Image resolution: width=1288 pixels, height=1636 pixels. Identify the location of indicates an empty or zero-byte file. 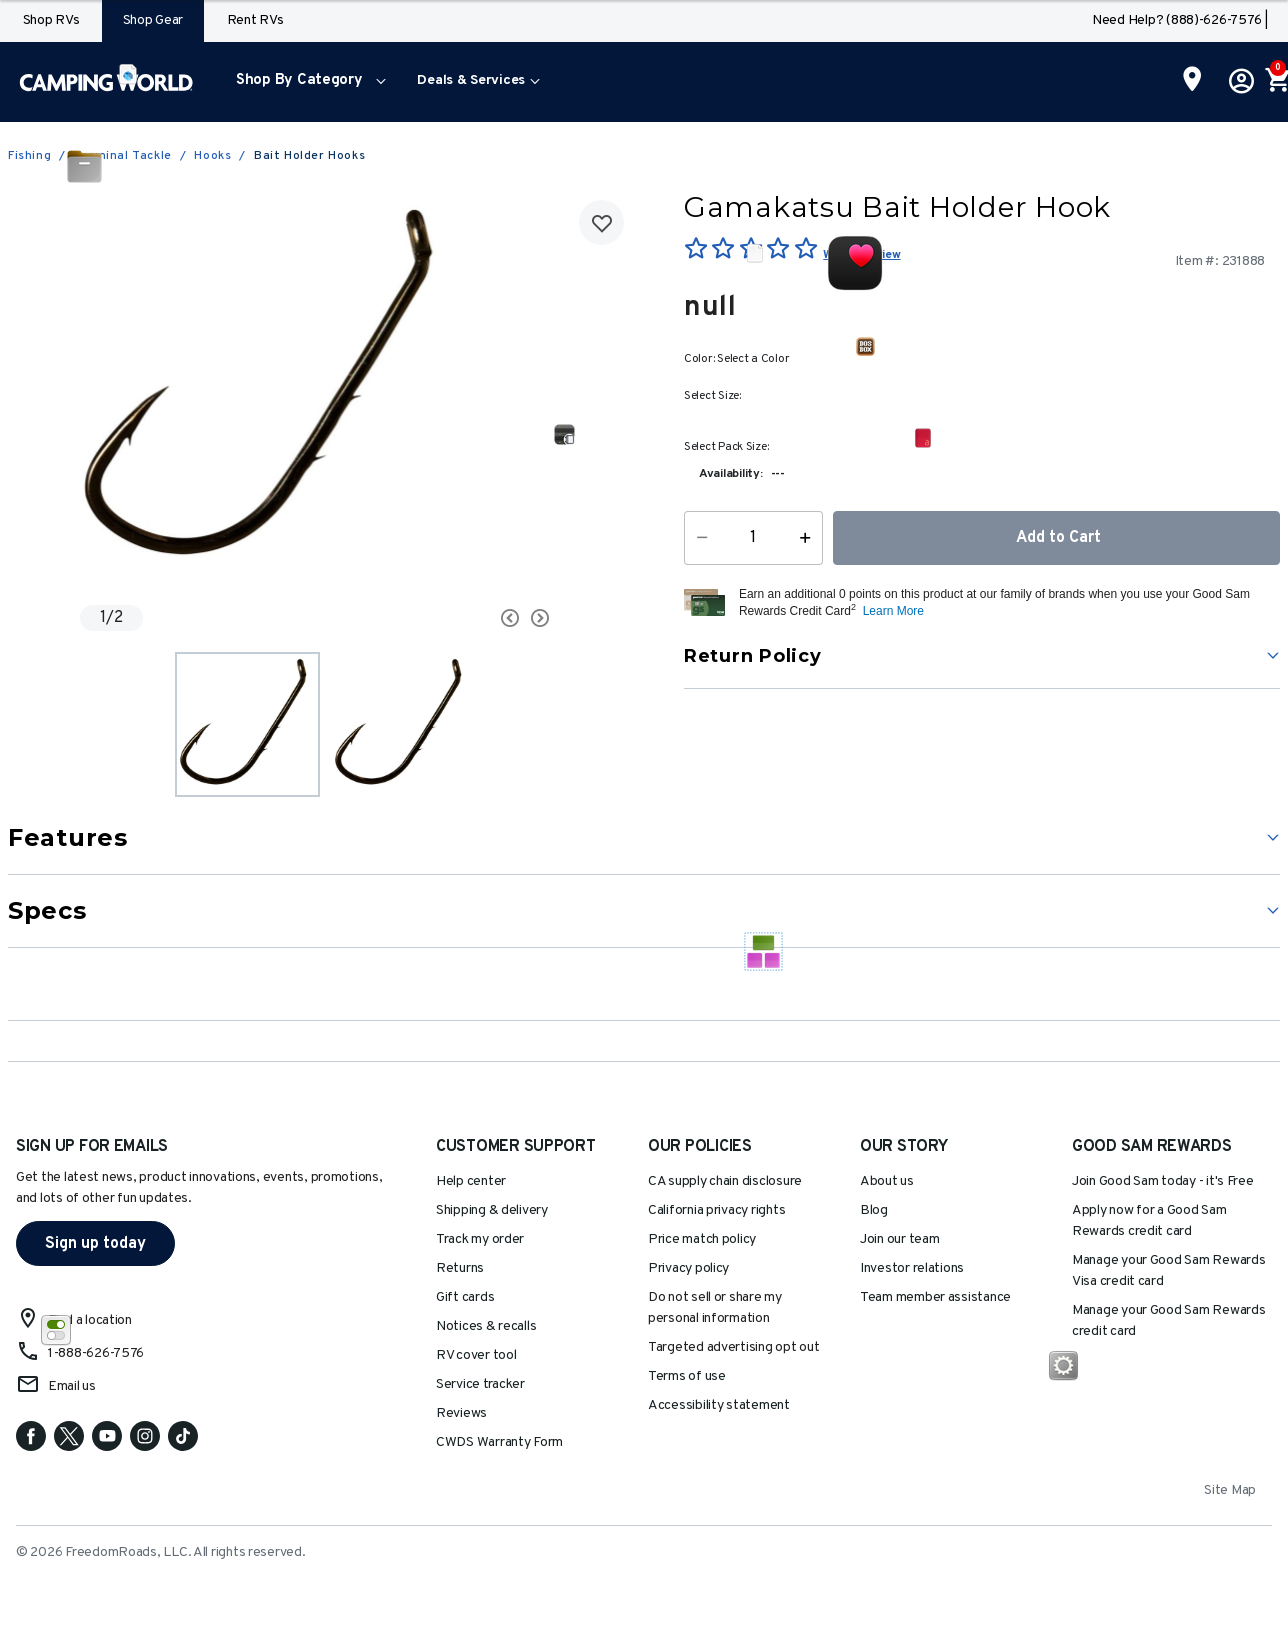
(755, 253).